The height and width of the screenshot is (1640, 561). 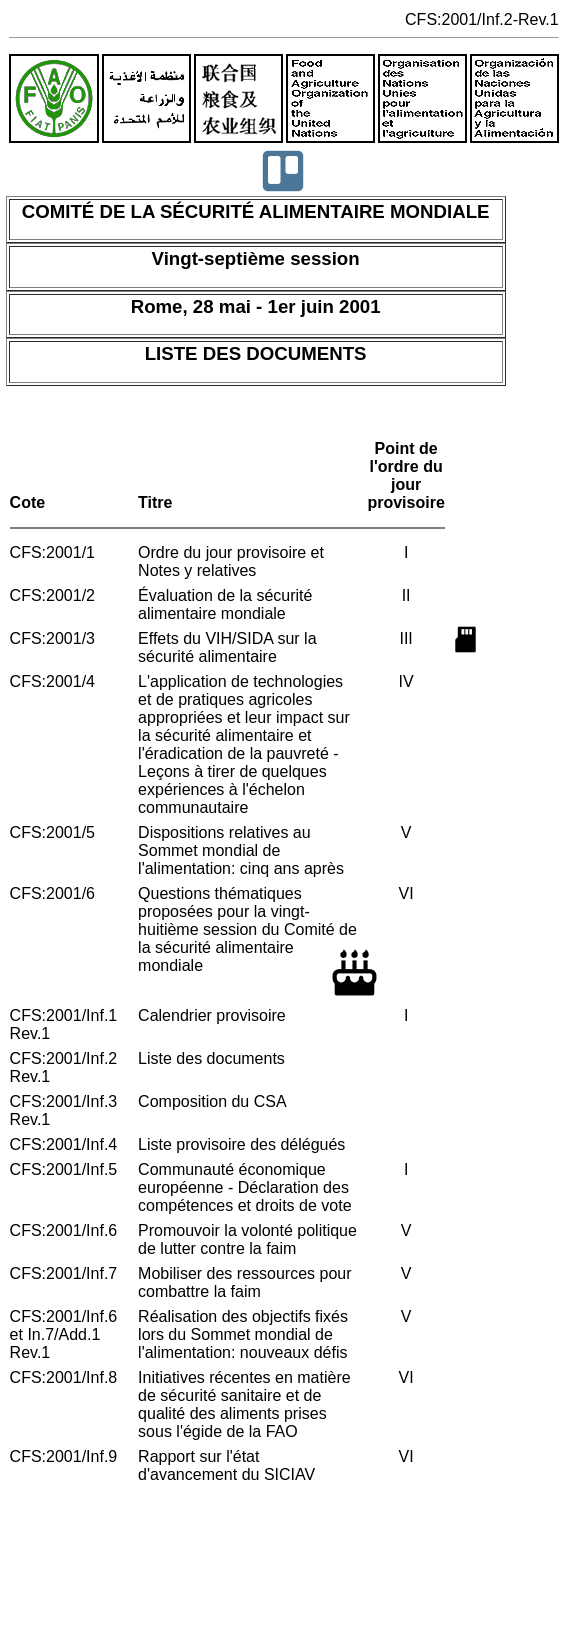 What do you see at coordinates (283, 171) in the screenshot?
I see `open trello app` at bounding box center [283, 171].